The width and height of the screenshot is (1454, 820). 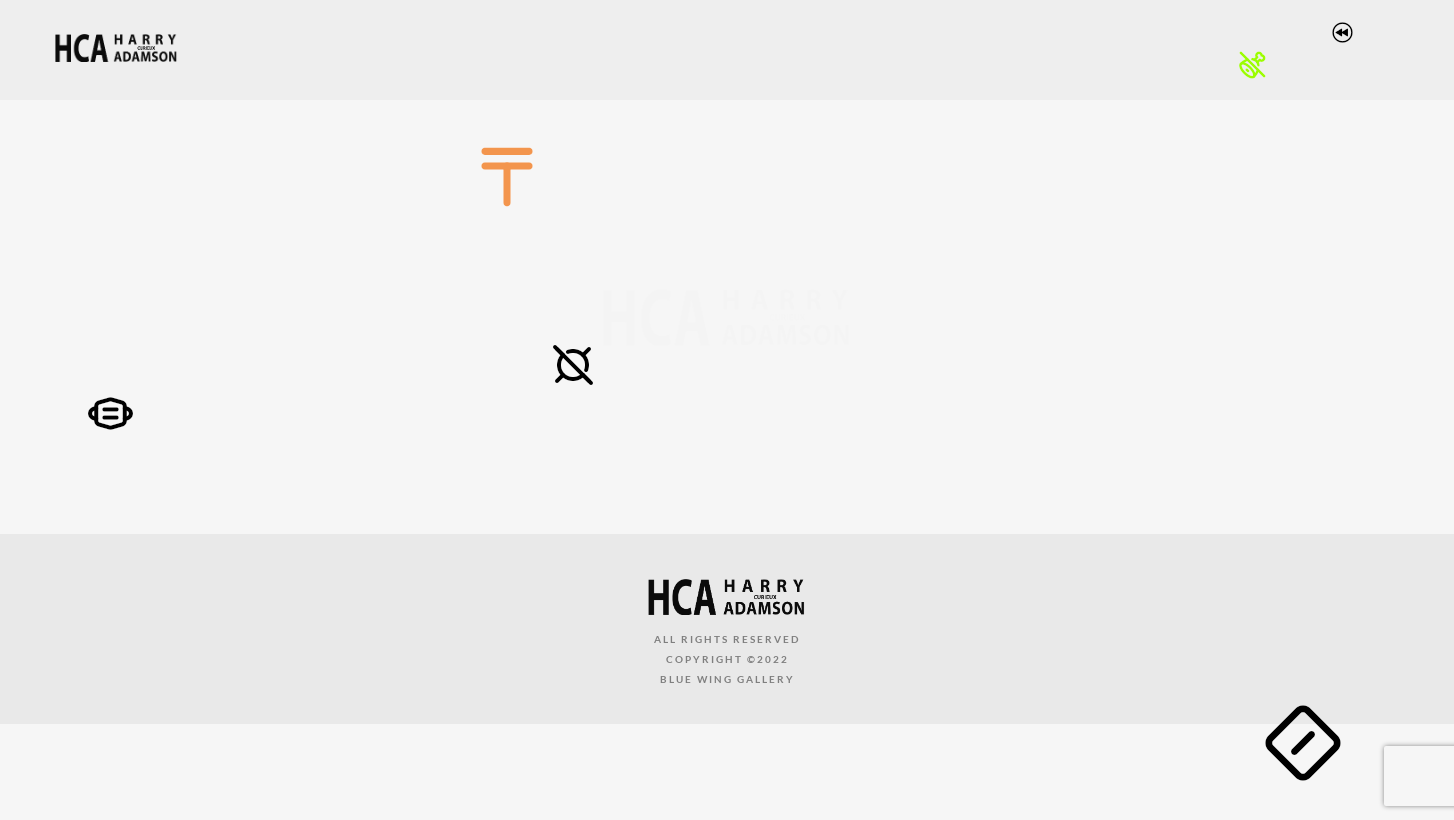 I want to click on indicates meat-free or vegetarian option, so click(x=1252, y=64).